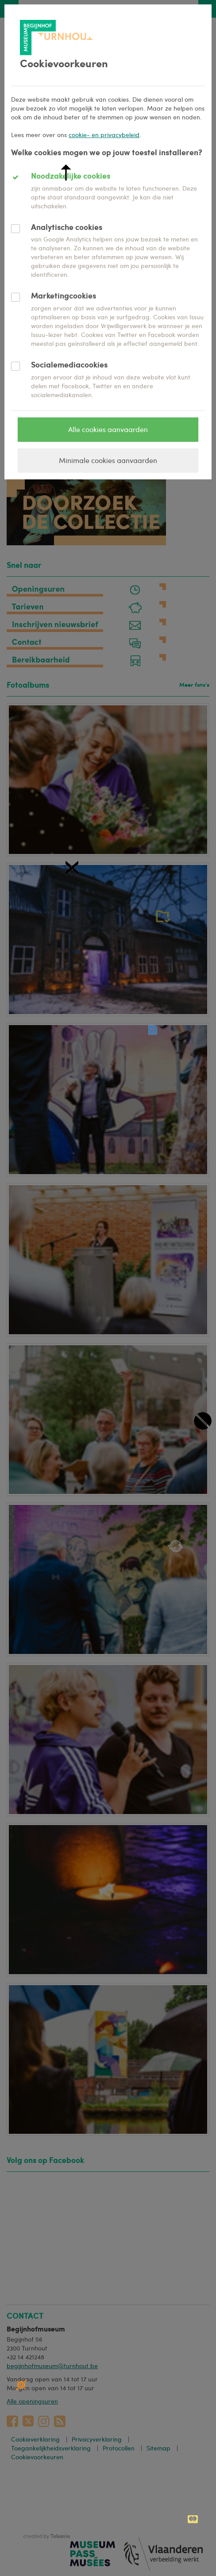 This screenshot has width=216, height=2576. I want to click on keycdn logo - a content delivery network service, so click(21, 2385).